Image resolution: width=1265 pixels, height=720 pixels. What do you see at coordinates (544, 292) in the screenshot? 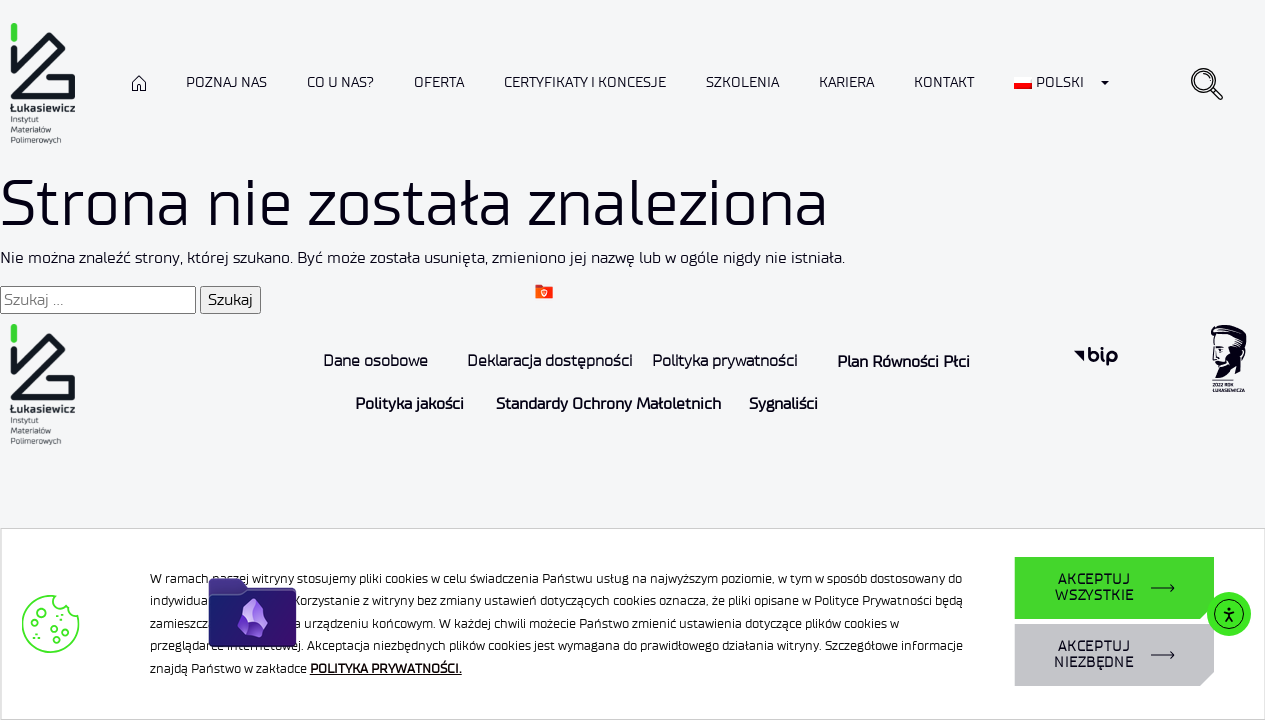
I see `open Brave browser downloads folder` at bounding box center [544, 292].